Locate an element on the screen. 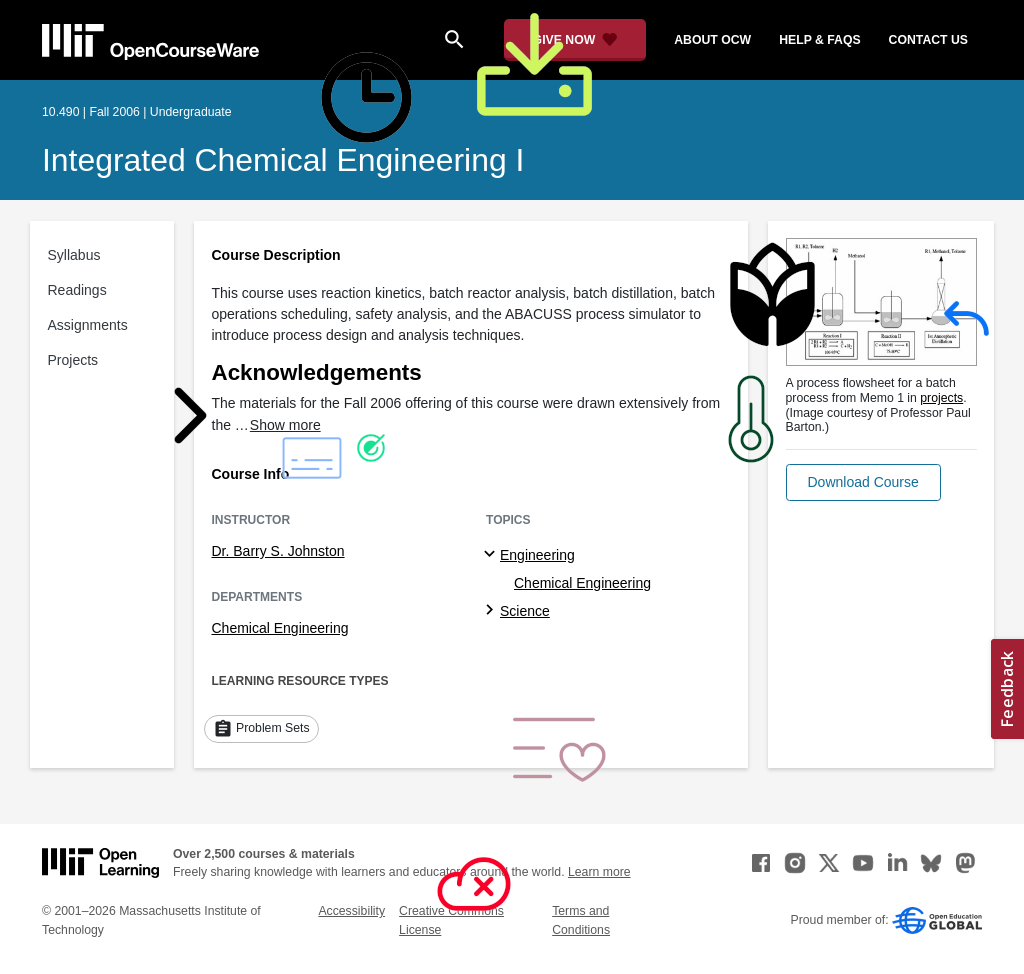  reply to a message is located at coordinates (966, 318).